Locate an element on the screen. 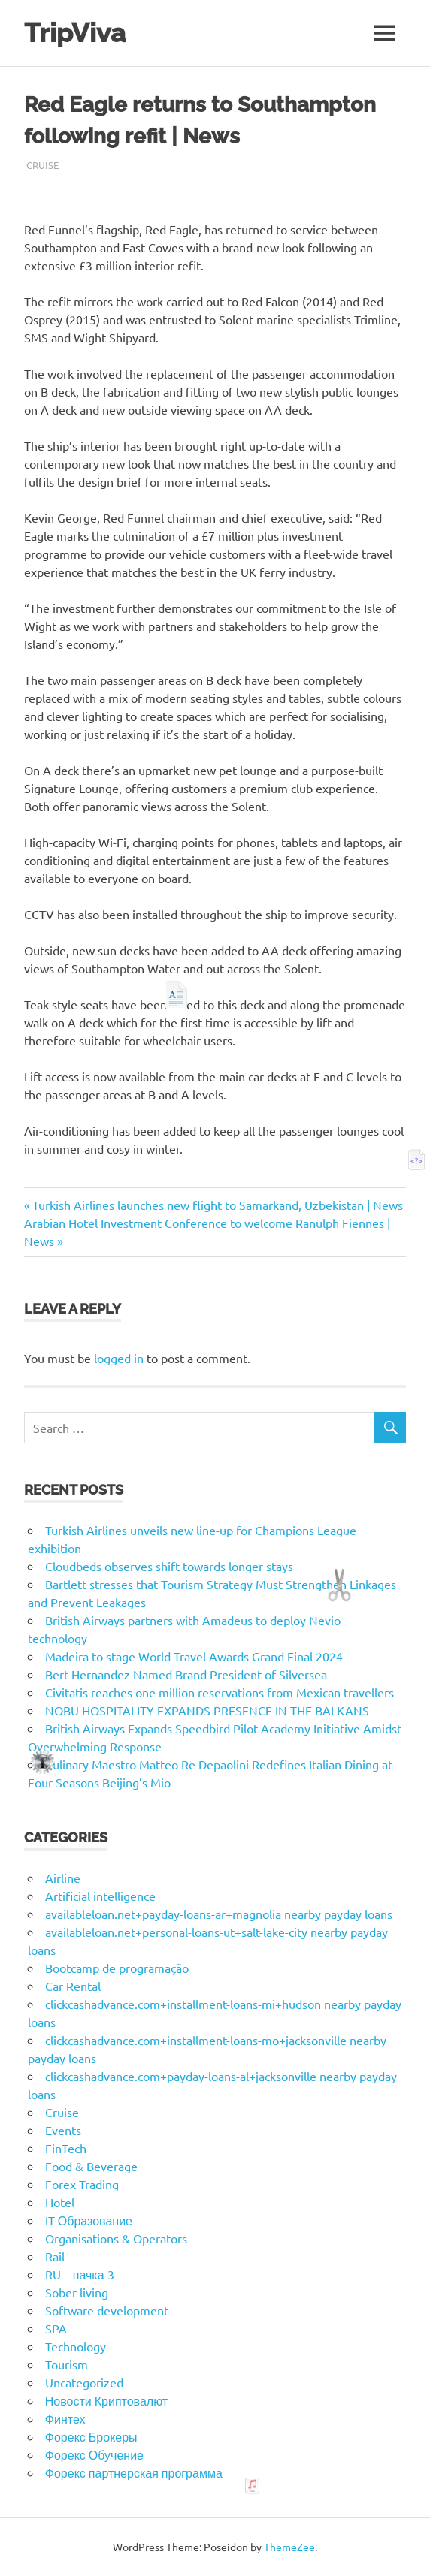  open a word processing document is located at coordinates (176, 995).